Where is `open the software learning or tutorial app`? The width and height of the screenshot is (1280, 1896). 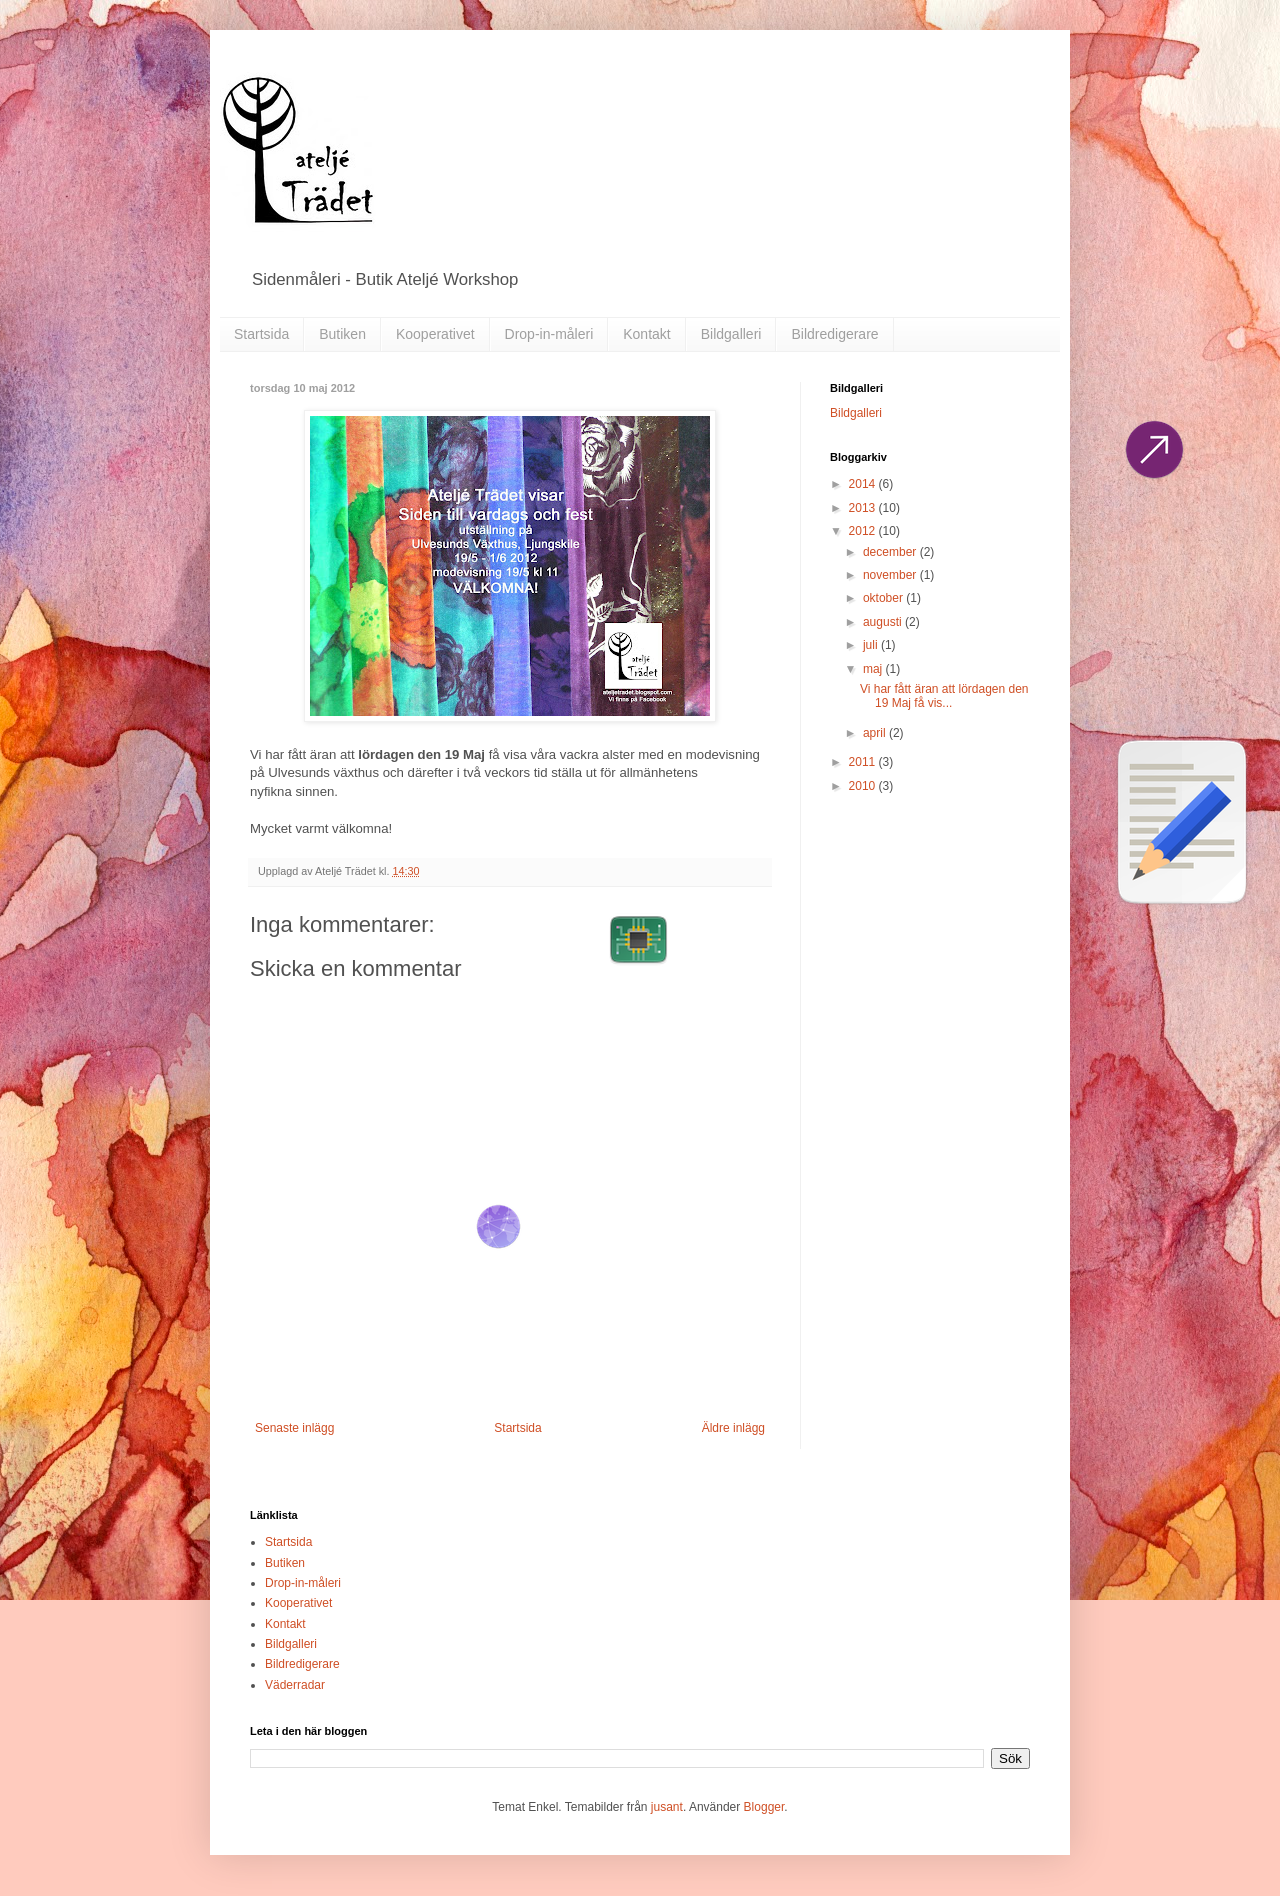 open the software learning or tutorial app is located at coordinates (1182, 822).